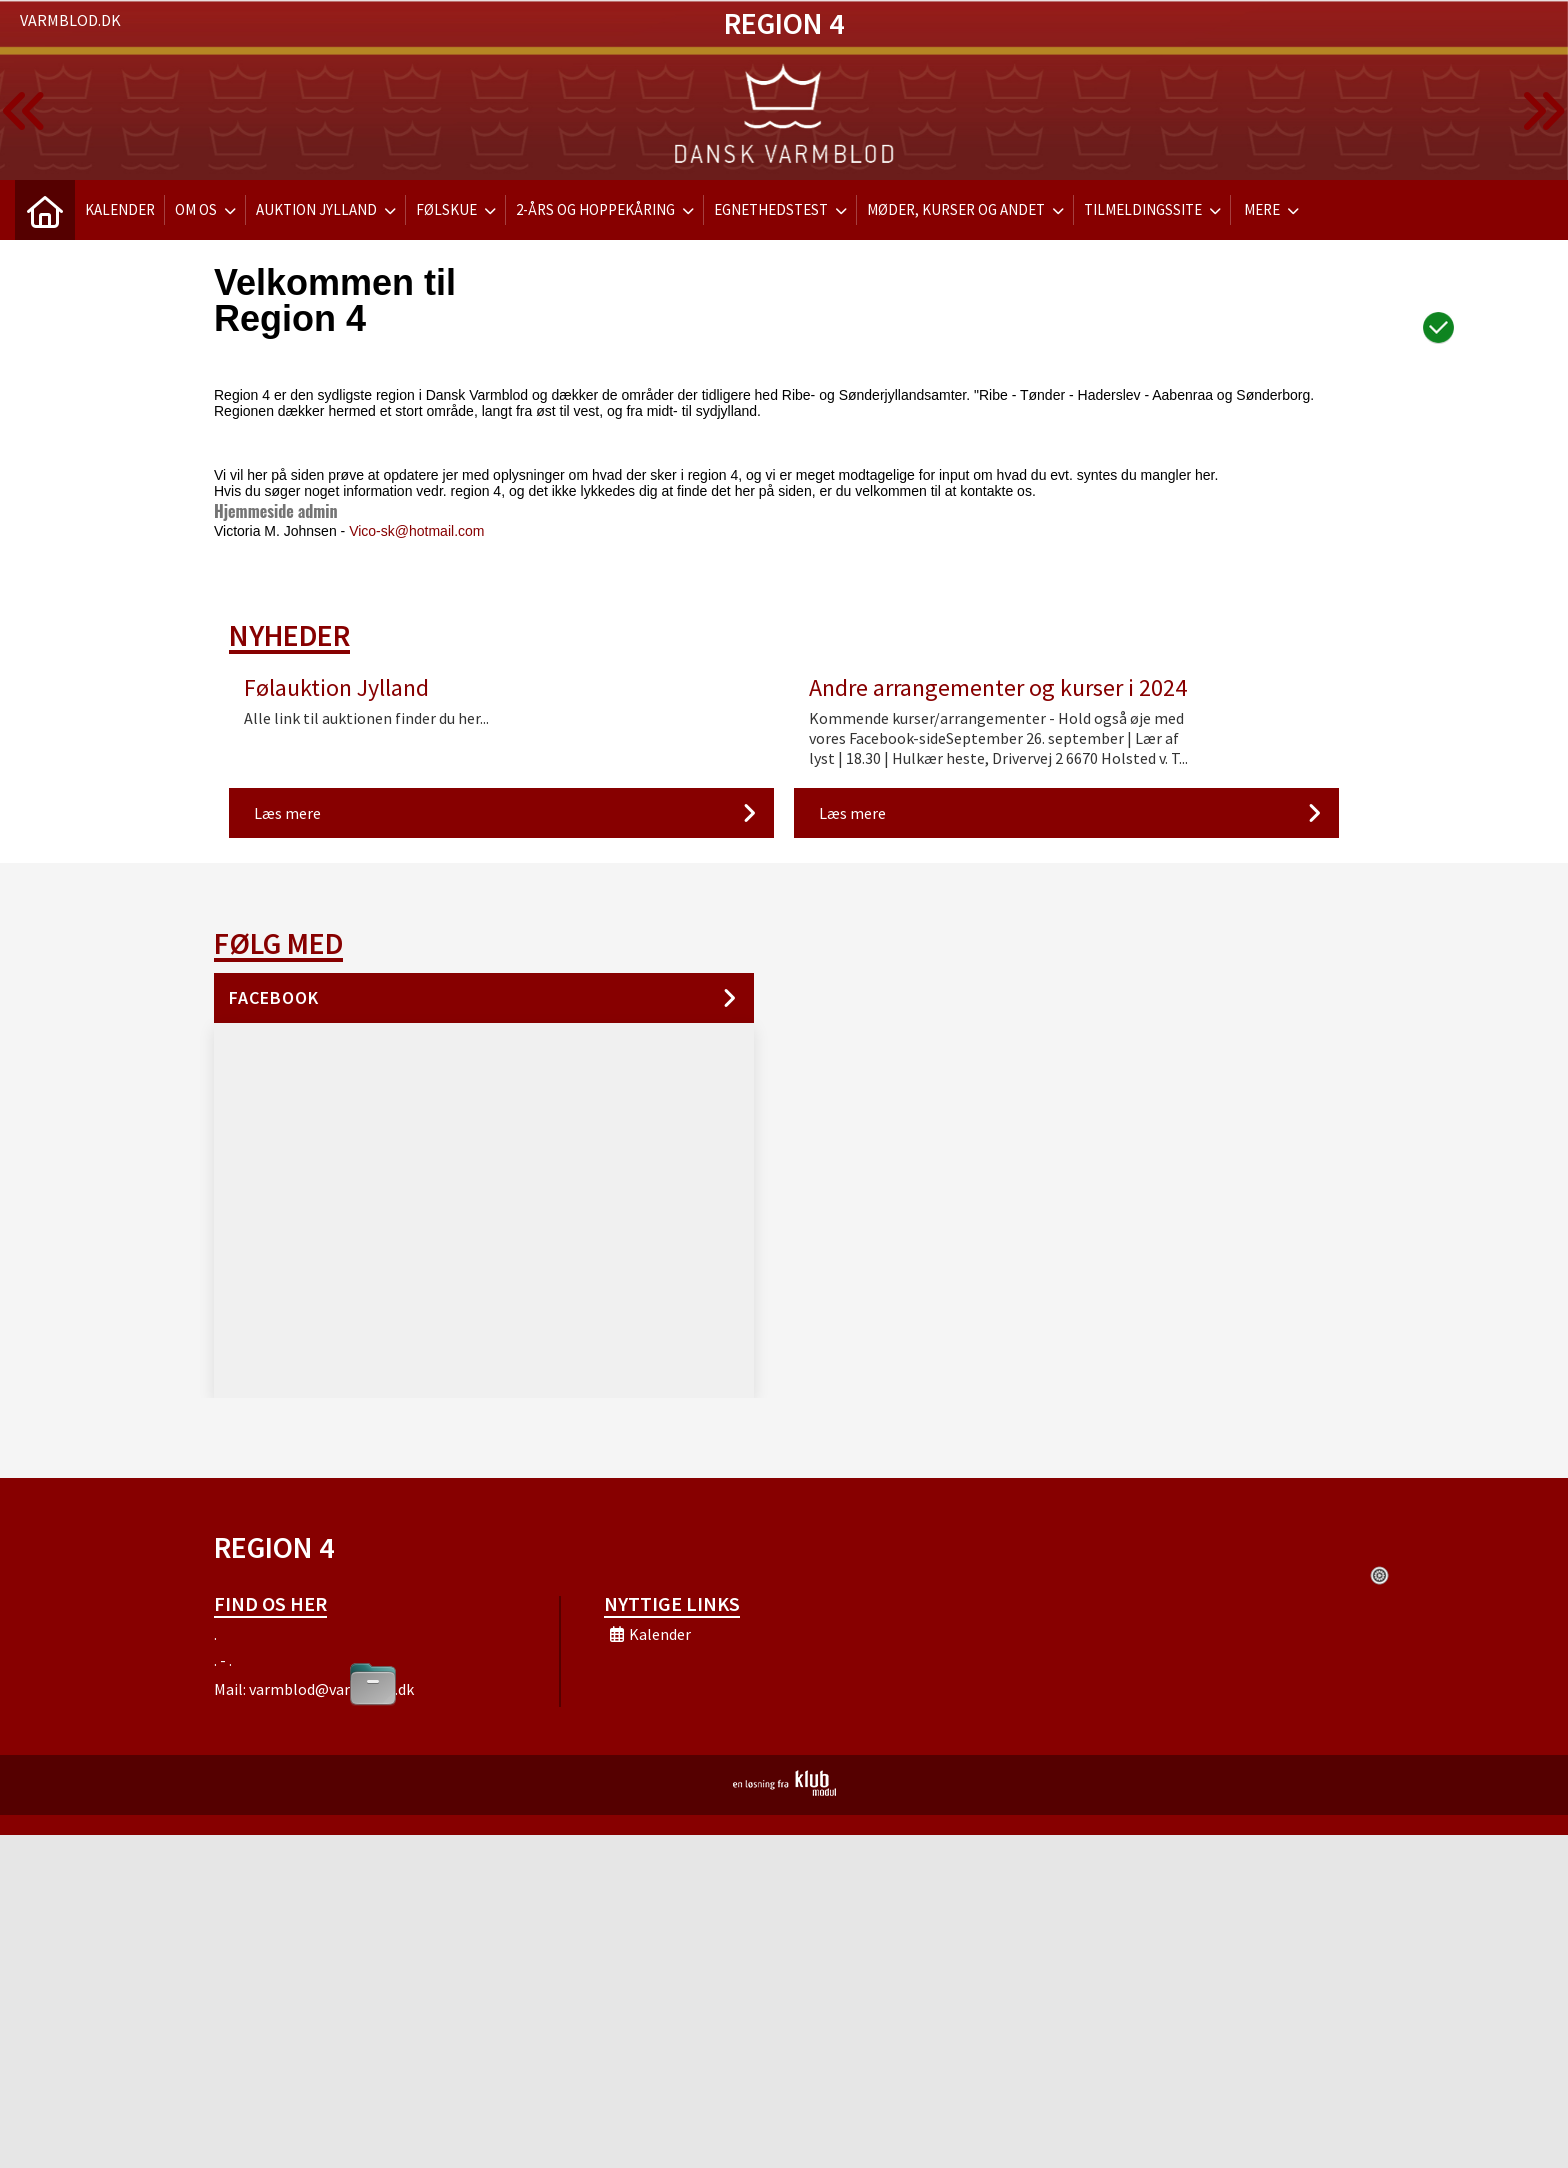 Image resolution: width=1568 pixels, height=2168 pixels. Describe the element at coordinates (373, 1684) in the screenshot. I see `open the file manager application` at that location.